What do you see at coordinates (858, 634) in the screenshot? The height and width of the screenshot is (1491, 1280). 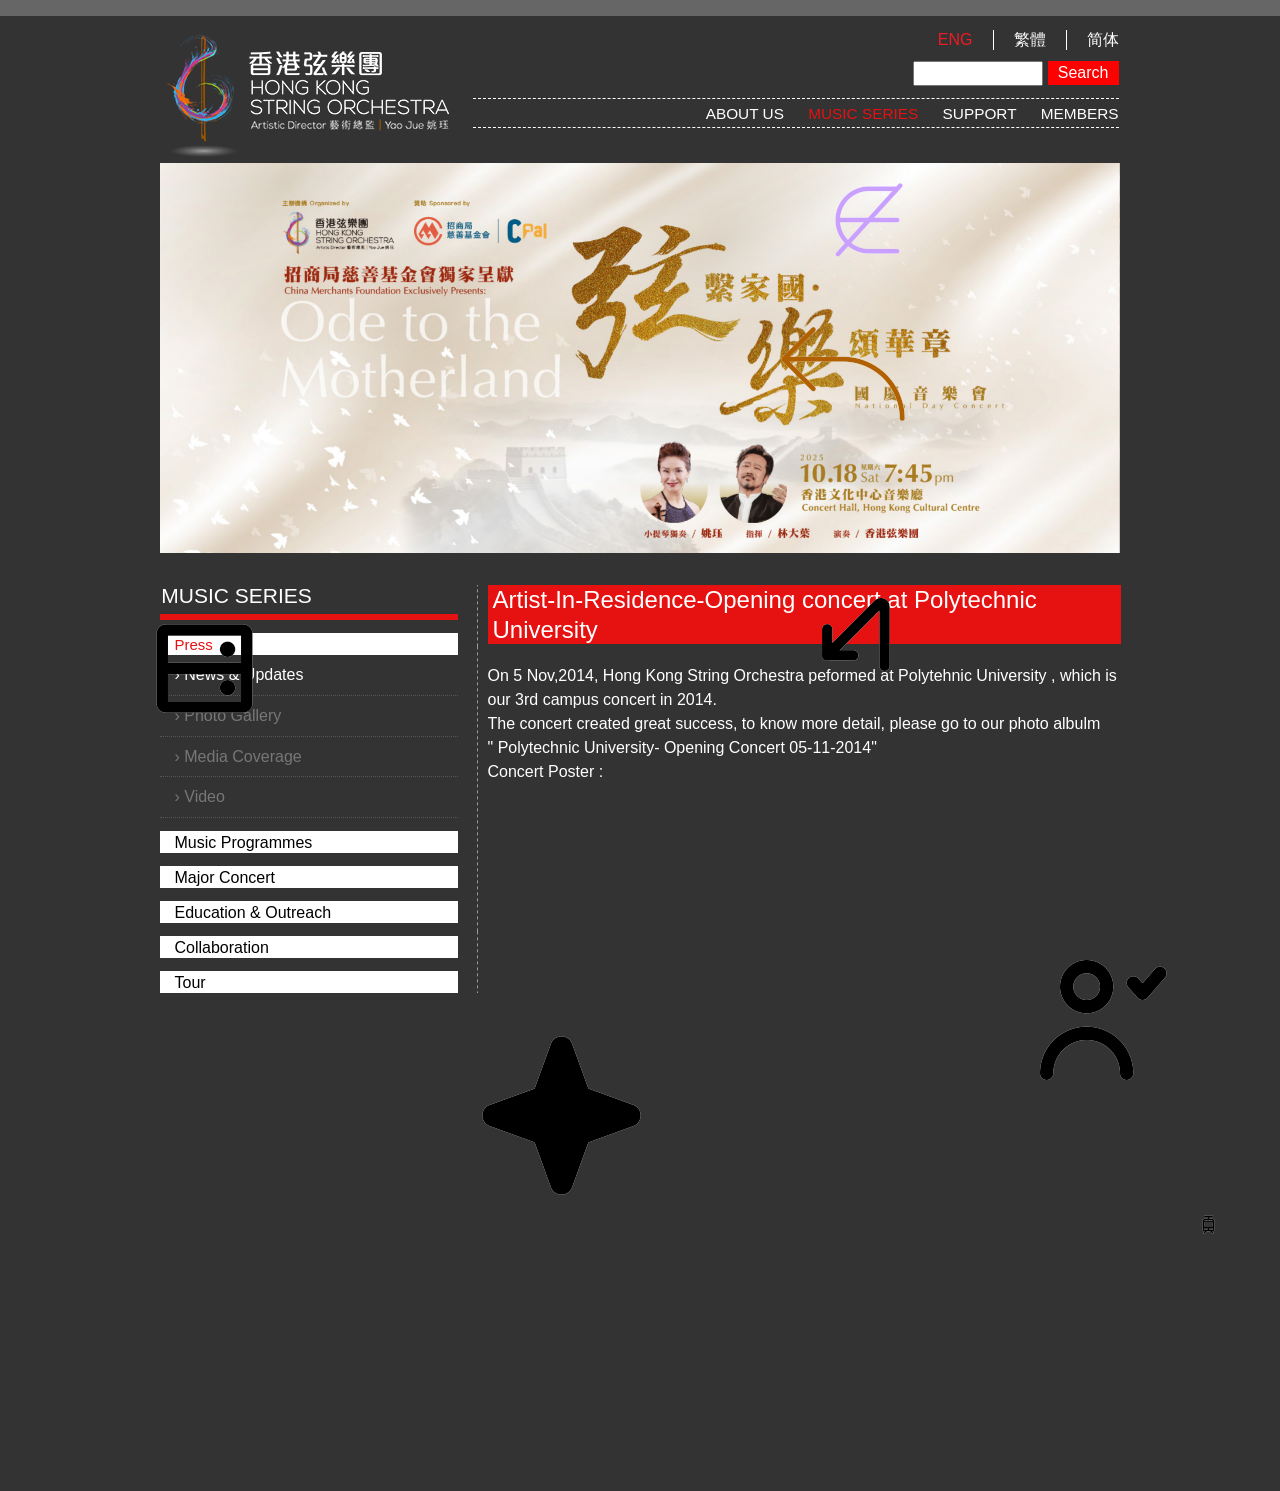 I see `make a sharp left turn in navigation` at bounding box center [858, 634].